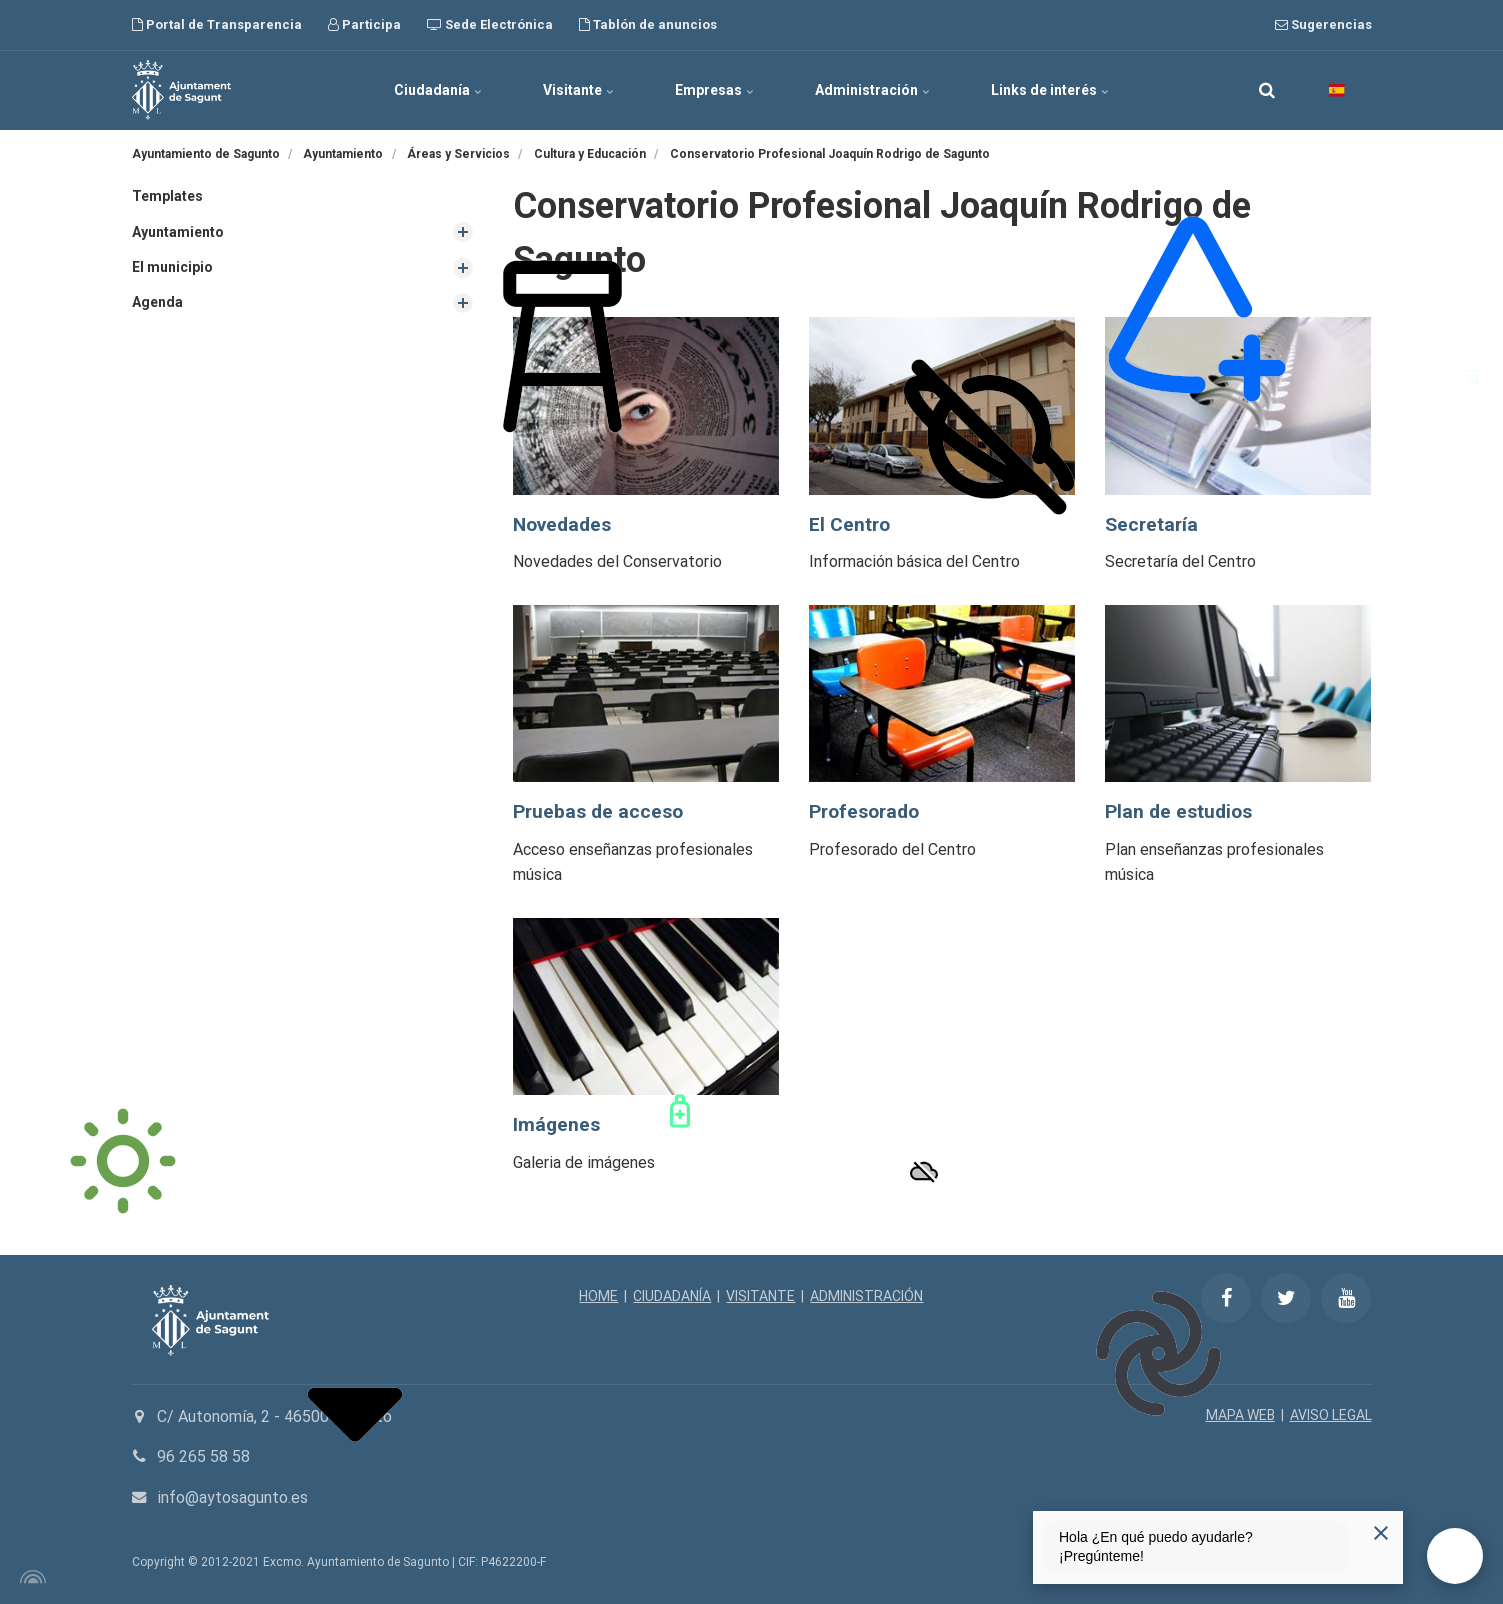  What do you see at coordinates (123, 1161) in the screenshot?
I see `switch to light mode` at bounding box center [123, 1161].